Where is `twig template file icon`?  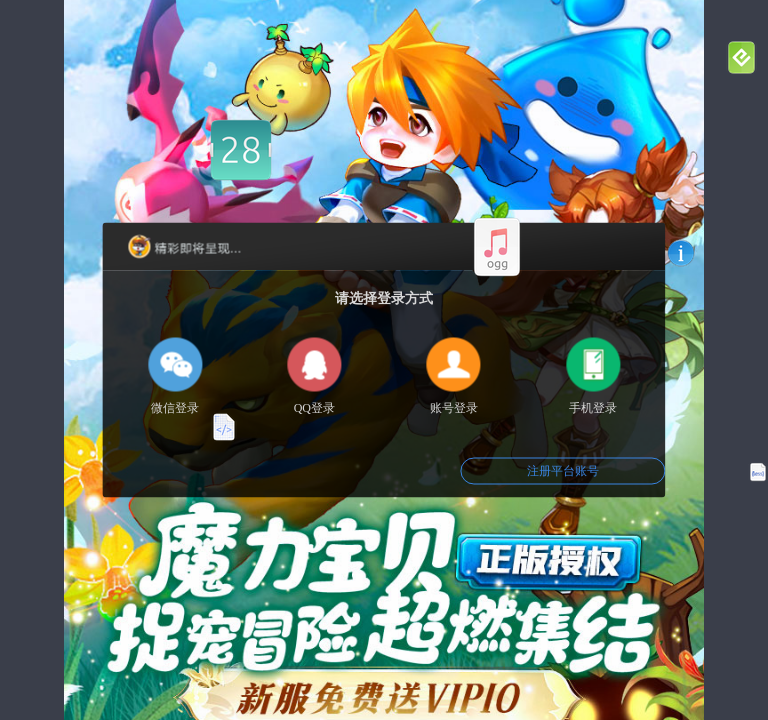
twig template file icon is located at coordinates (224, 427).